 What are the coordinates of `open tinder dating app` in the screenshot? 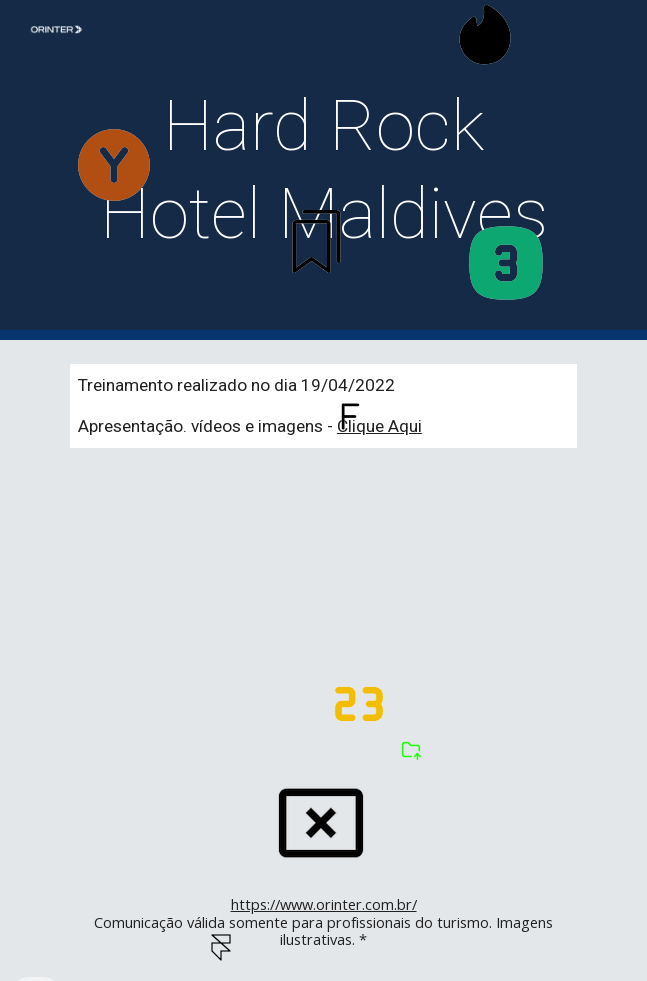 It's located at (485, 36).